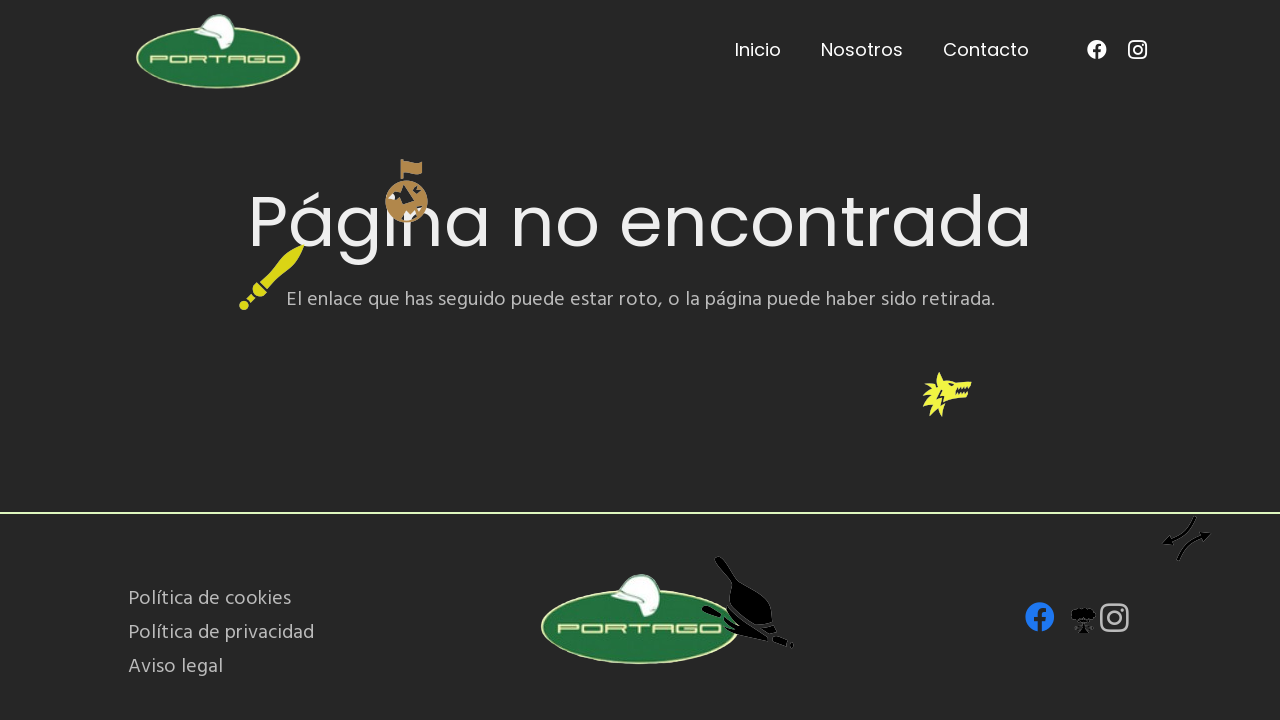  Describe the element at coordinates (747, 602) in the screenshot. I see `craft or upgrade items at the forge` at that location.